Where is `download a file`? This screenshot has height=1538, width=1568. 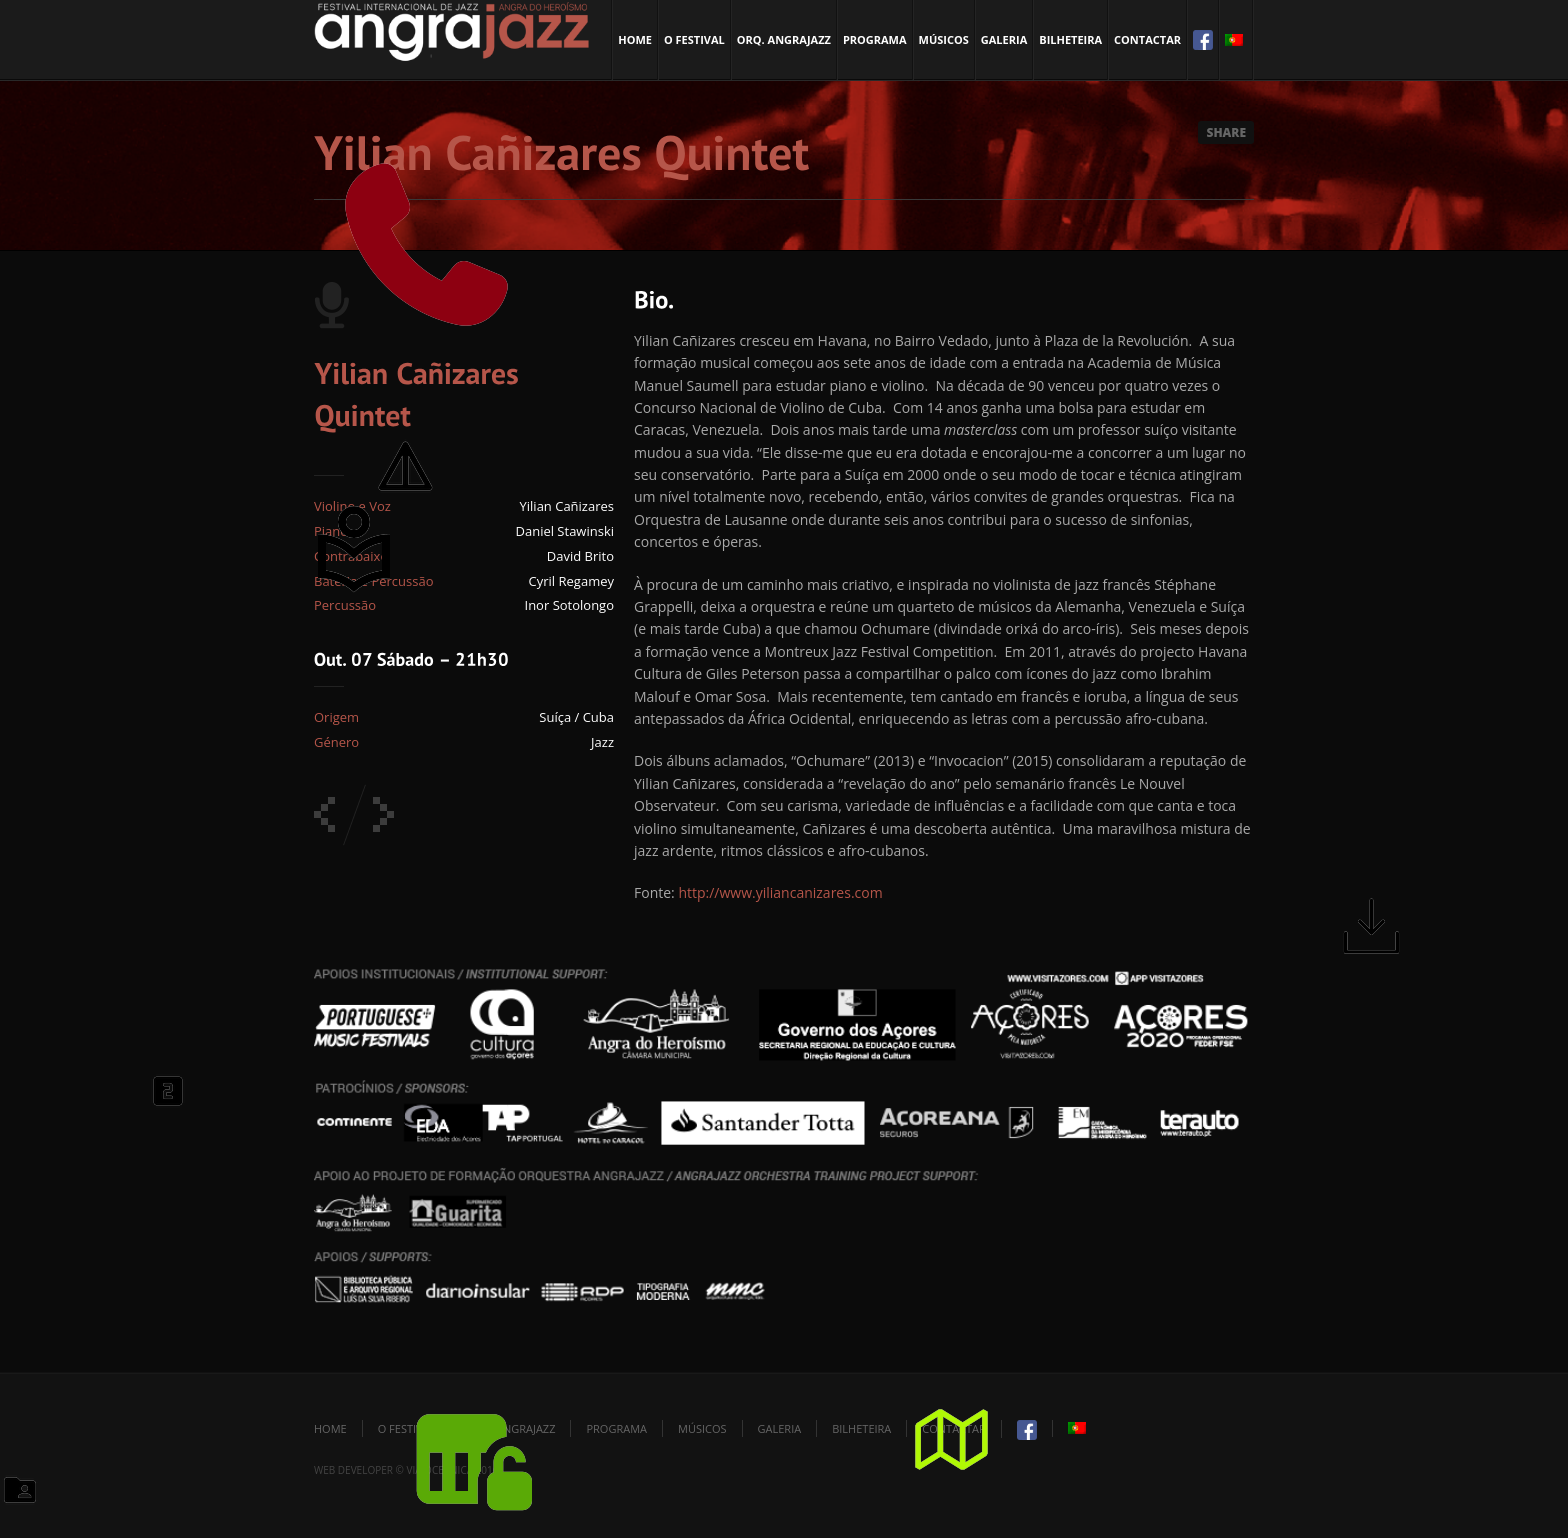
download a file is located at coordinates (1371, 928).